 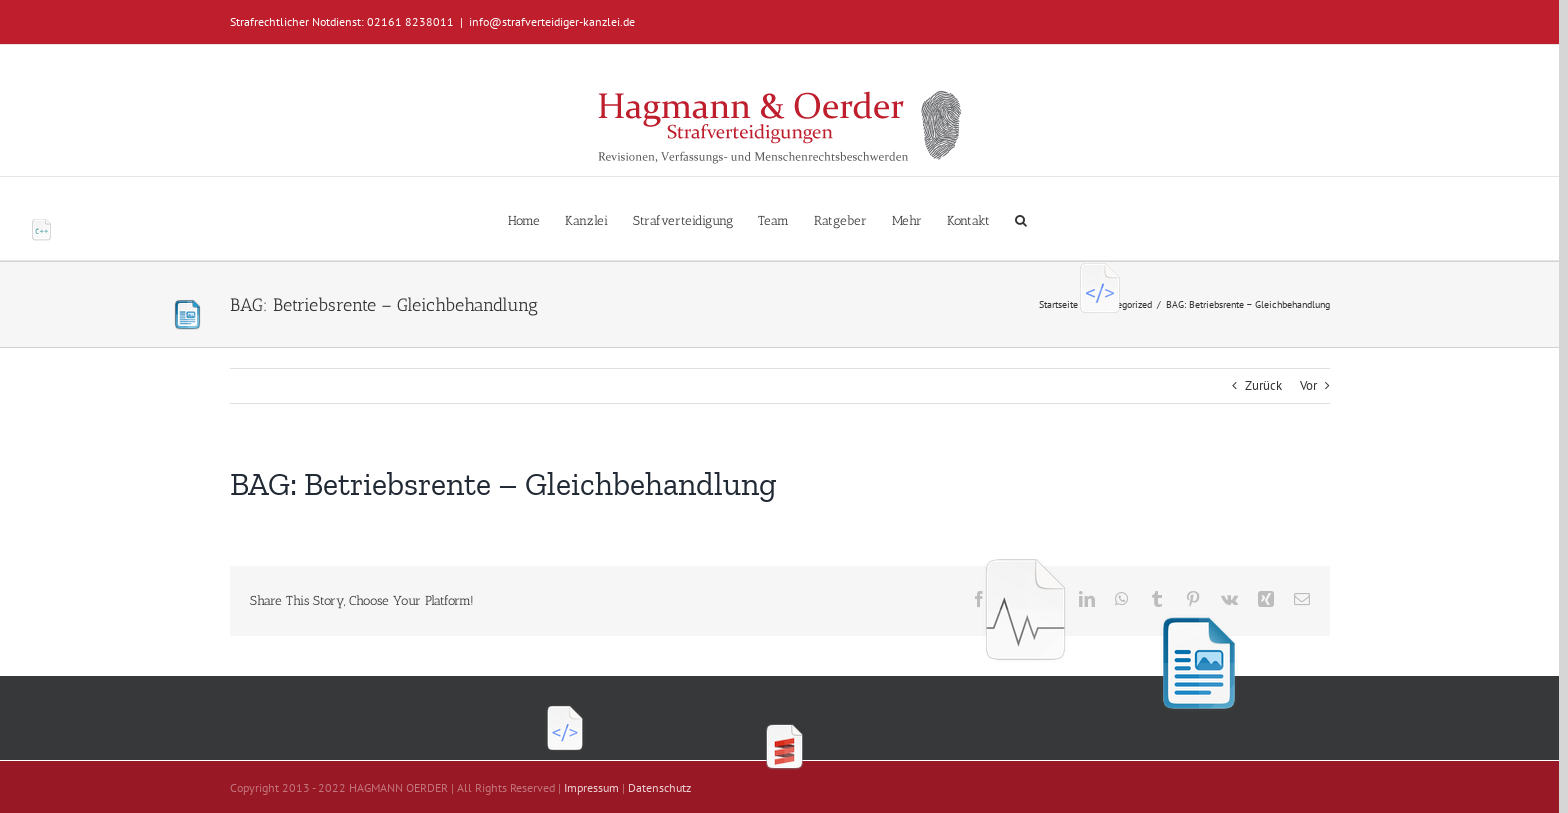 I want to click on a C++ source code file, so click(x=41, y=229).